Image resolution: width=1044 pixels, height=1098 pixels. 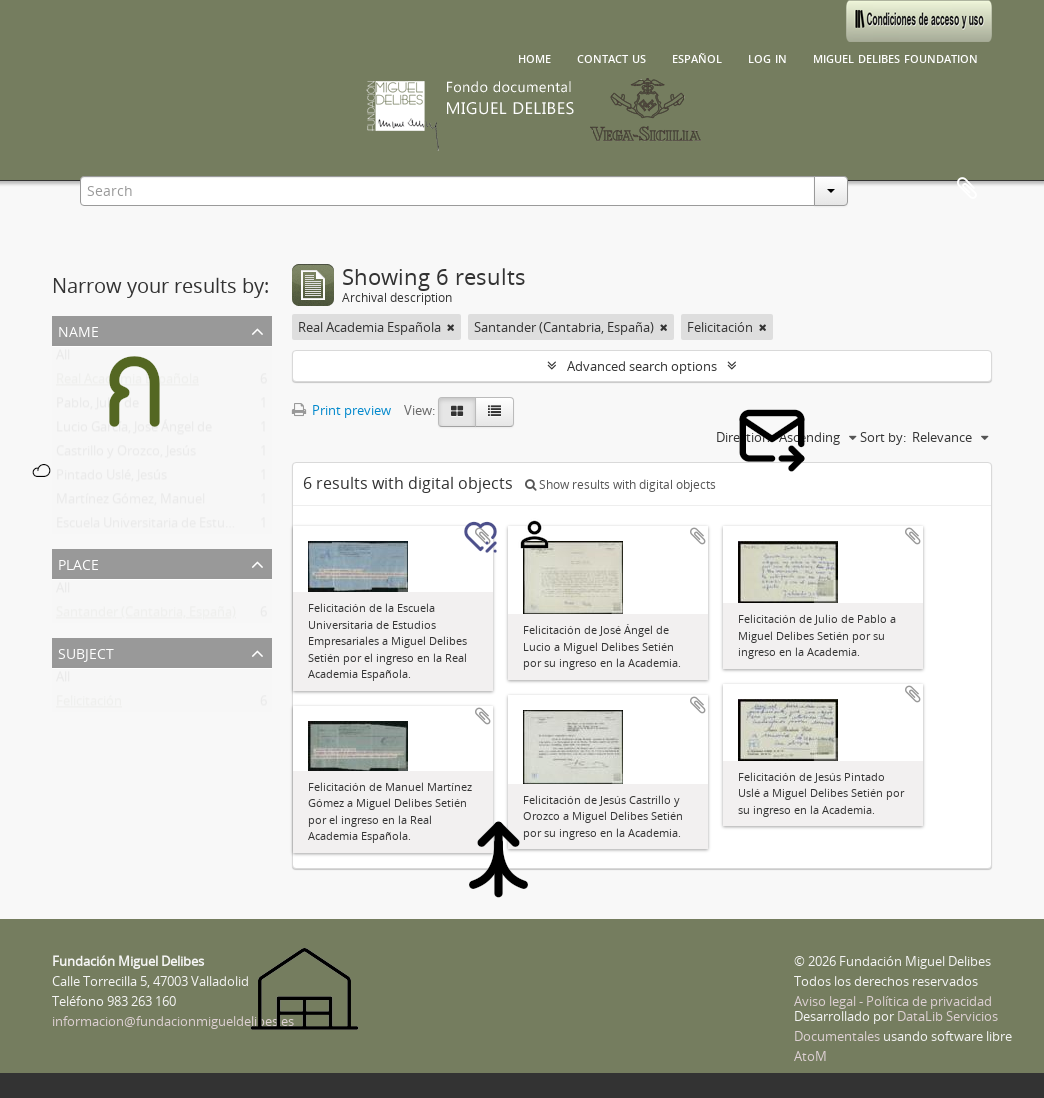 What do you see at coordinates (534, 534) in the screenshot?
I see `view your profile` at bounding box center [534, 534].